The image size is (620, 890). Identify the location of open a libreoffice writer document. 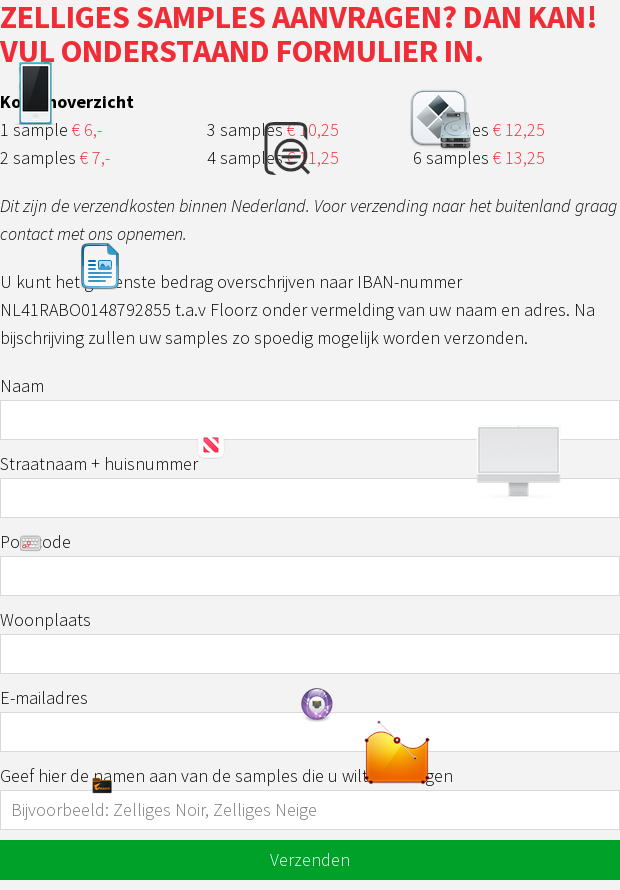
(100, 266).